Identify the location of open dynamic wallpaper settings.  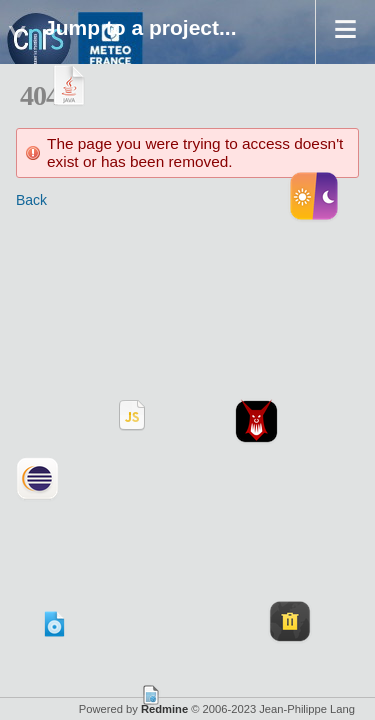
(314, 196).